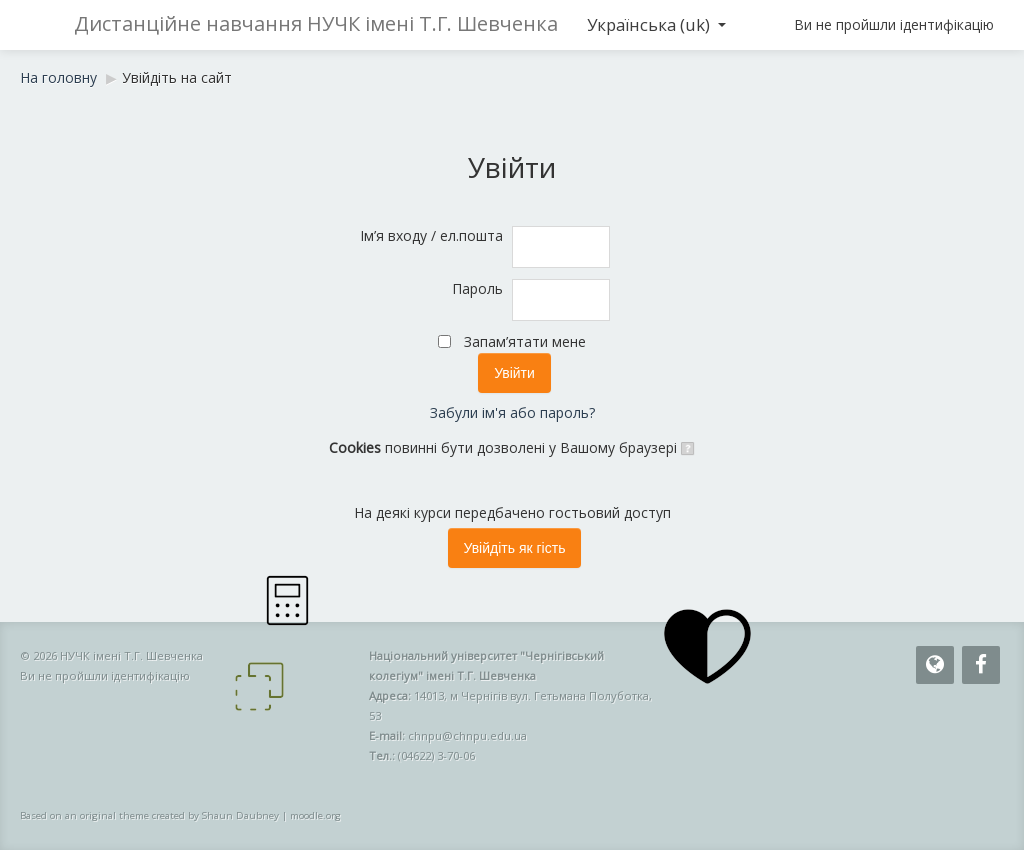 This screenshot has height=850, width=1024. Describe the element at coordinates (707, 643) in the screenshot. I see `indicates partial like or favorite status` at that location.